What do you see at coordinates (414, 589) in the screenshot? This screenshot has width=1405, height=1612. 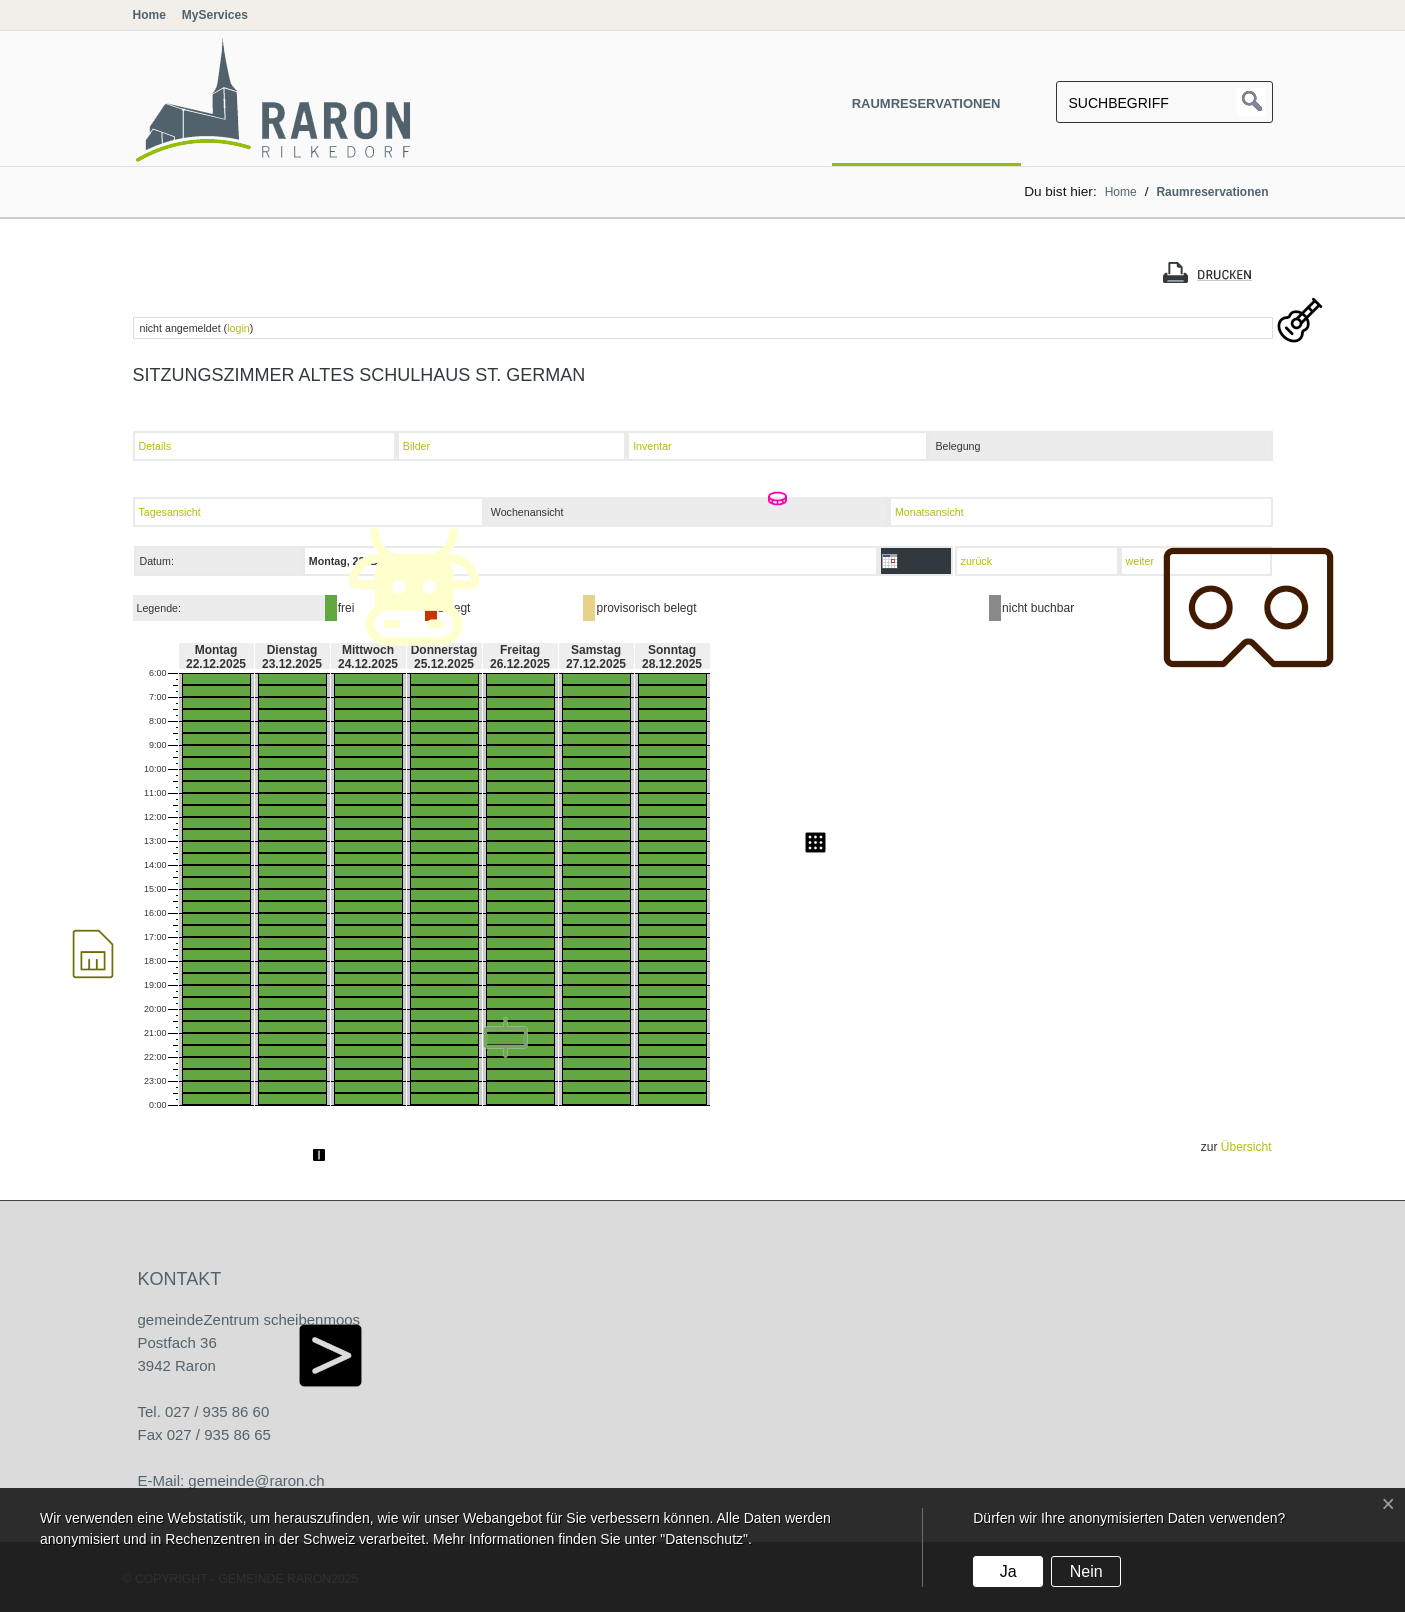 I see `indicates dairy or farm-related content` at bounding box center [414, 589].